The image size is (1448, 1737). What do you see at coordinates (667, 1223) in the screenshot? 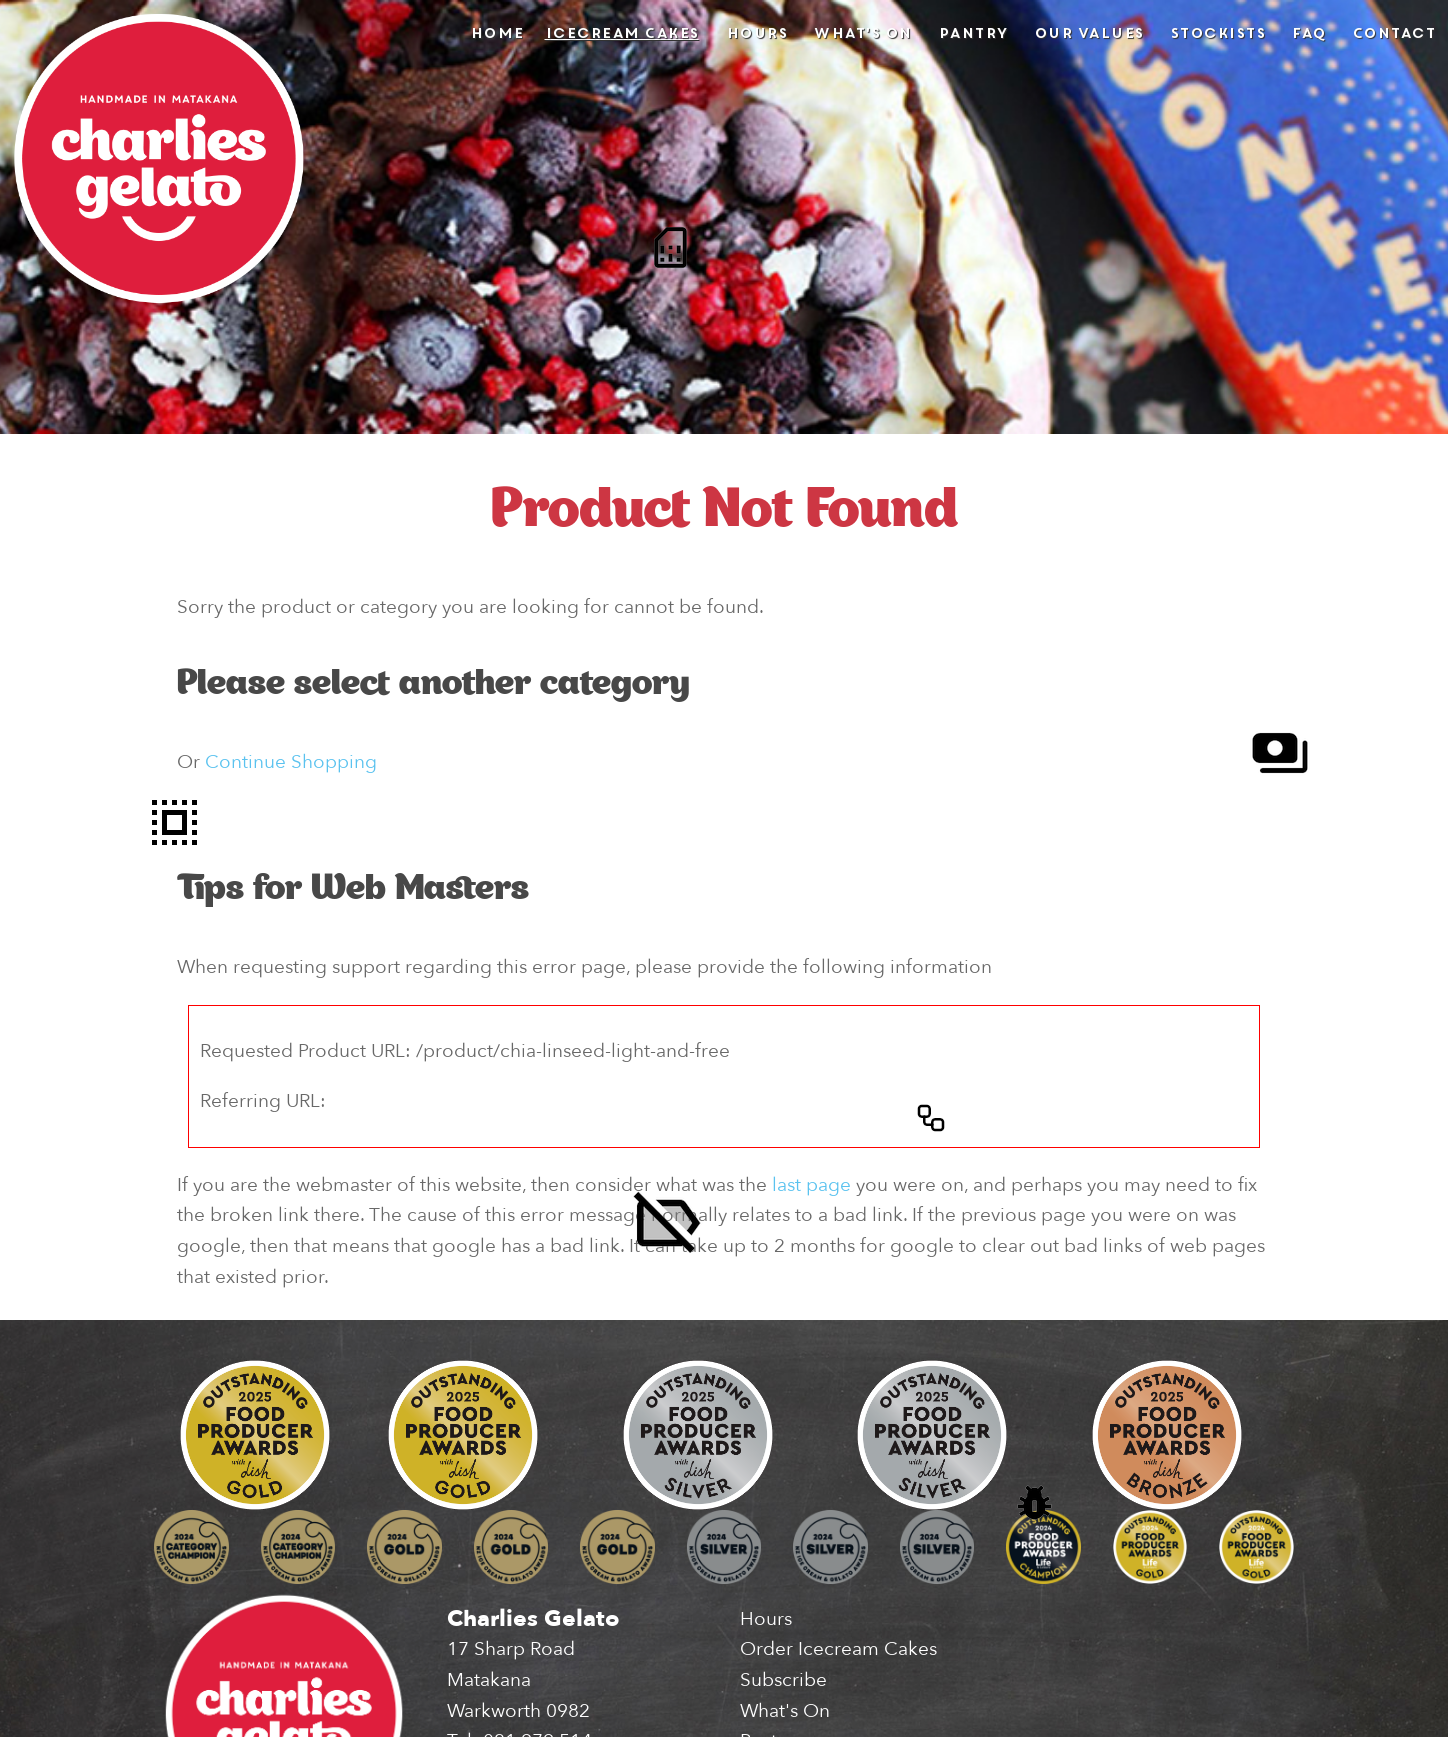
I see `remove a label or tag` at bounding box center [667, 1223].